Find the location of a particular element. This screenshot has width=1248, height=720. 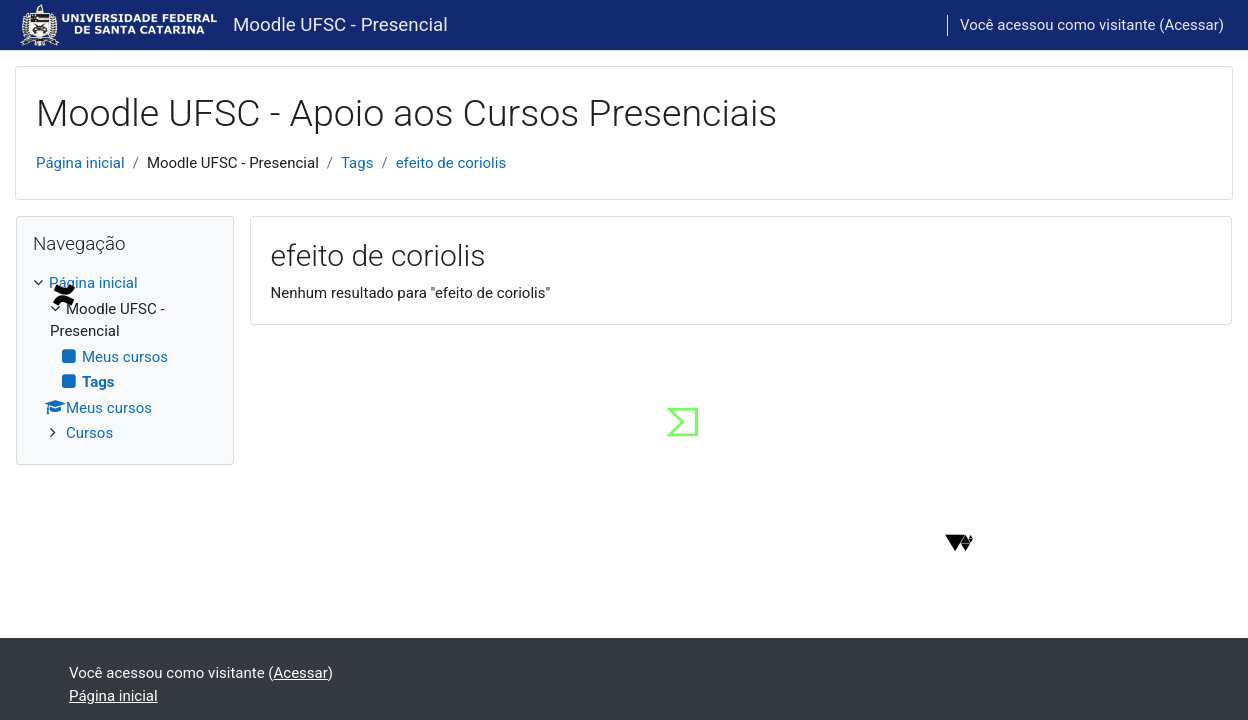

open virustotal malware scanning service is located at coordinates (682, 422).